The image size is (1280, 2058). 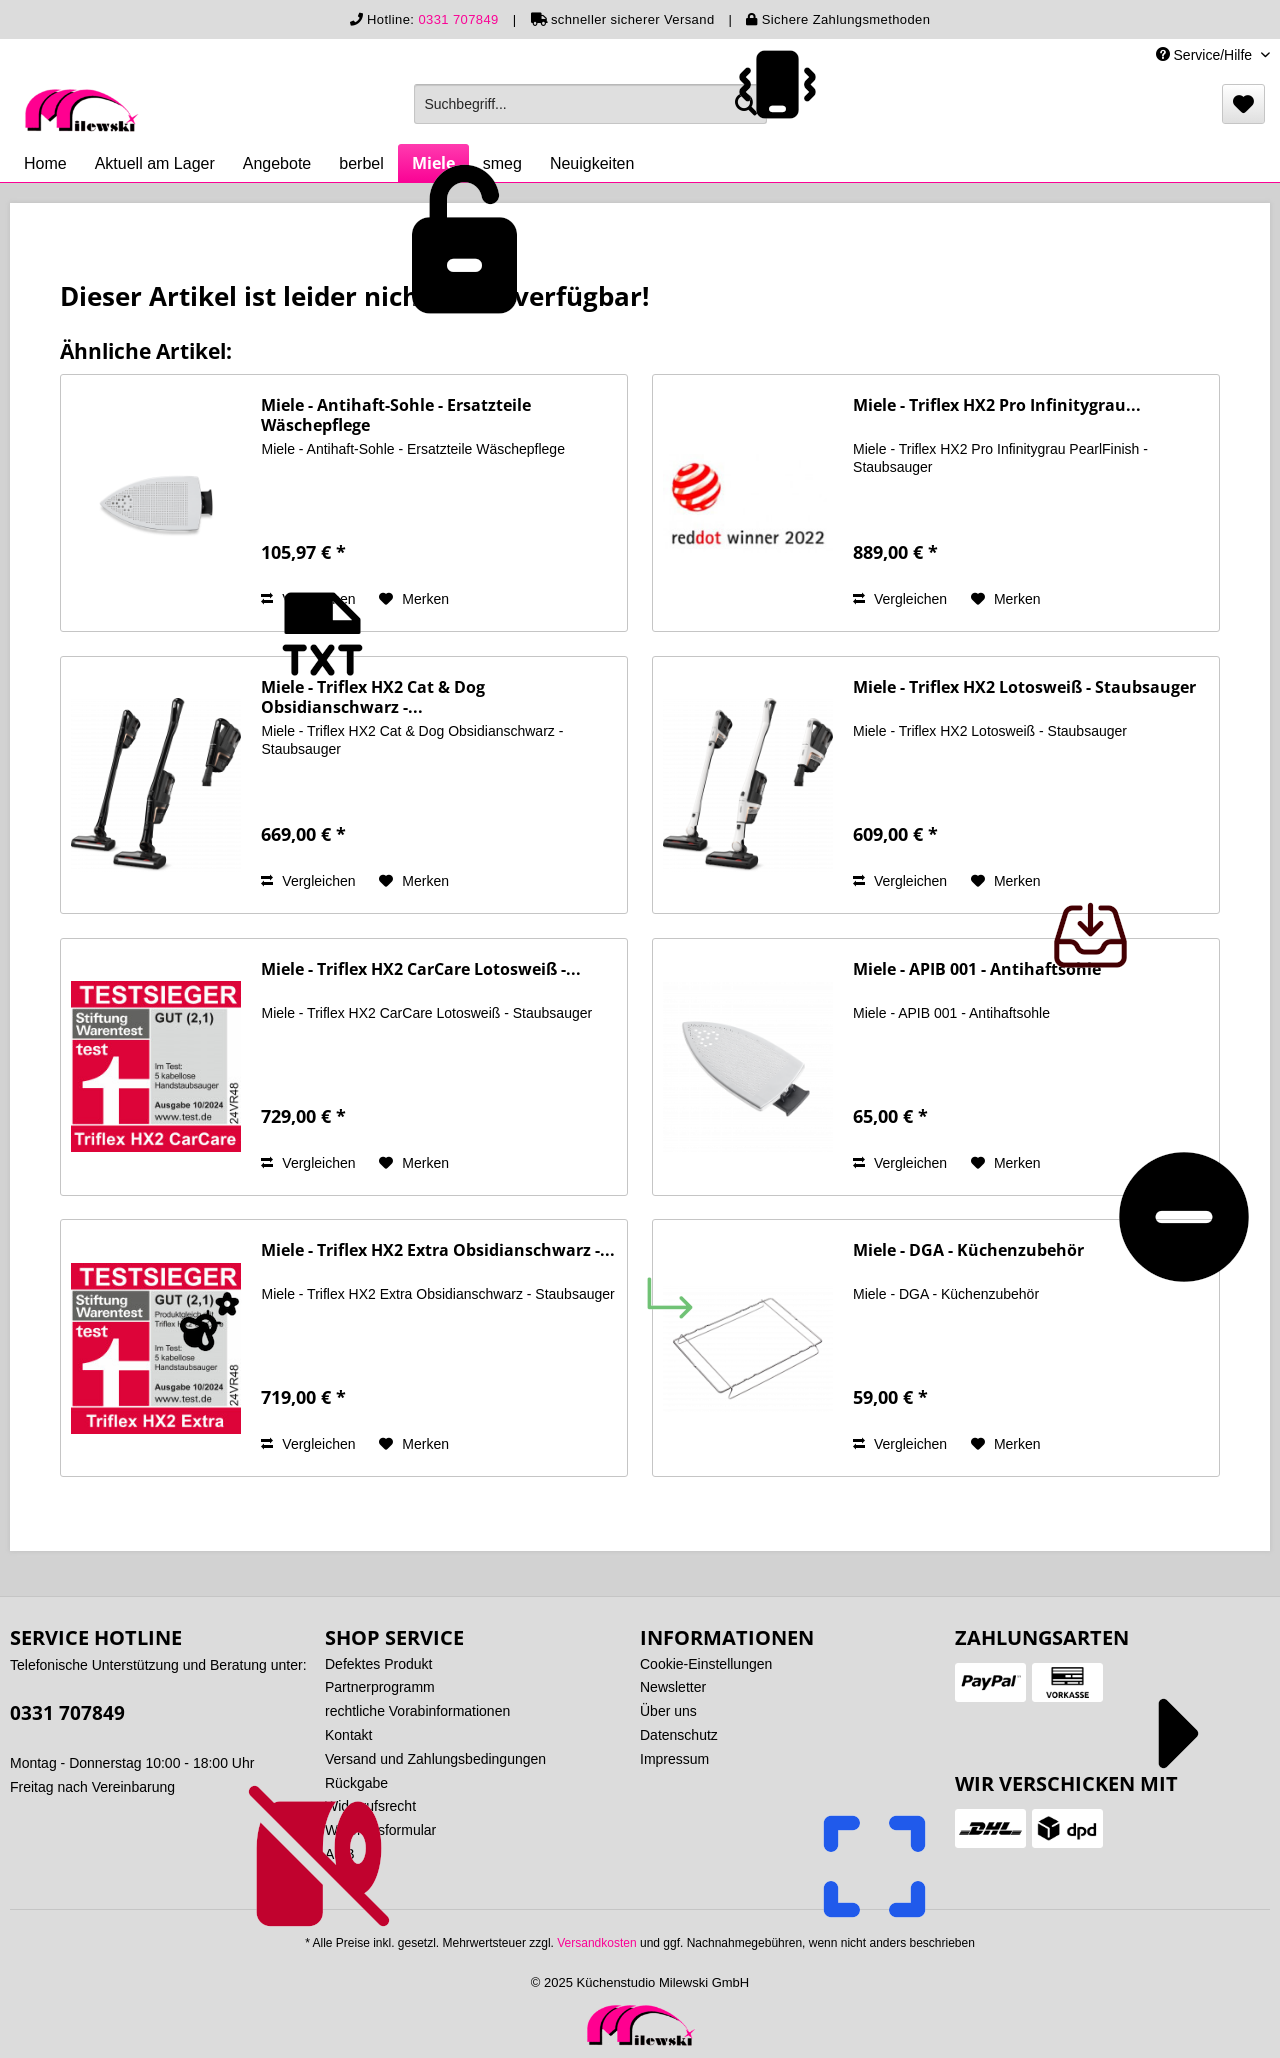 I want to click on open a plain text file, so click(x=322, y=637).